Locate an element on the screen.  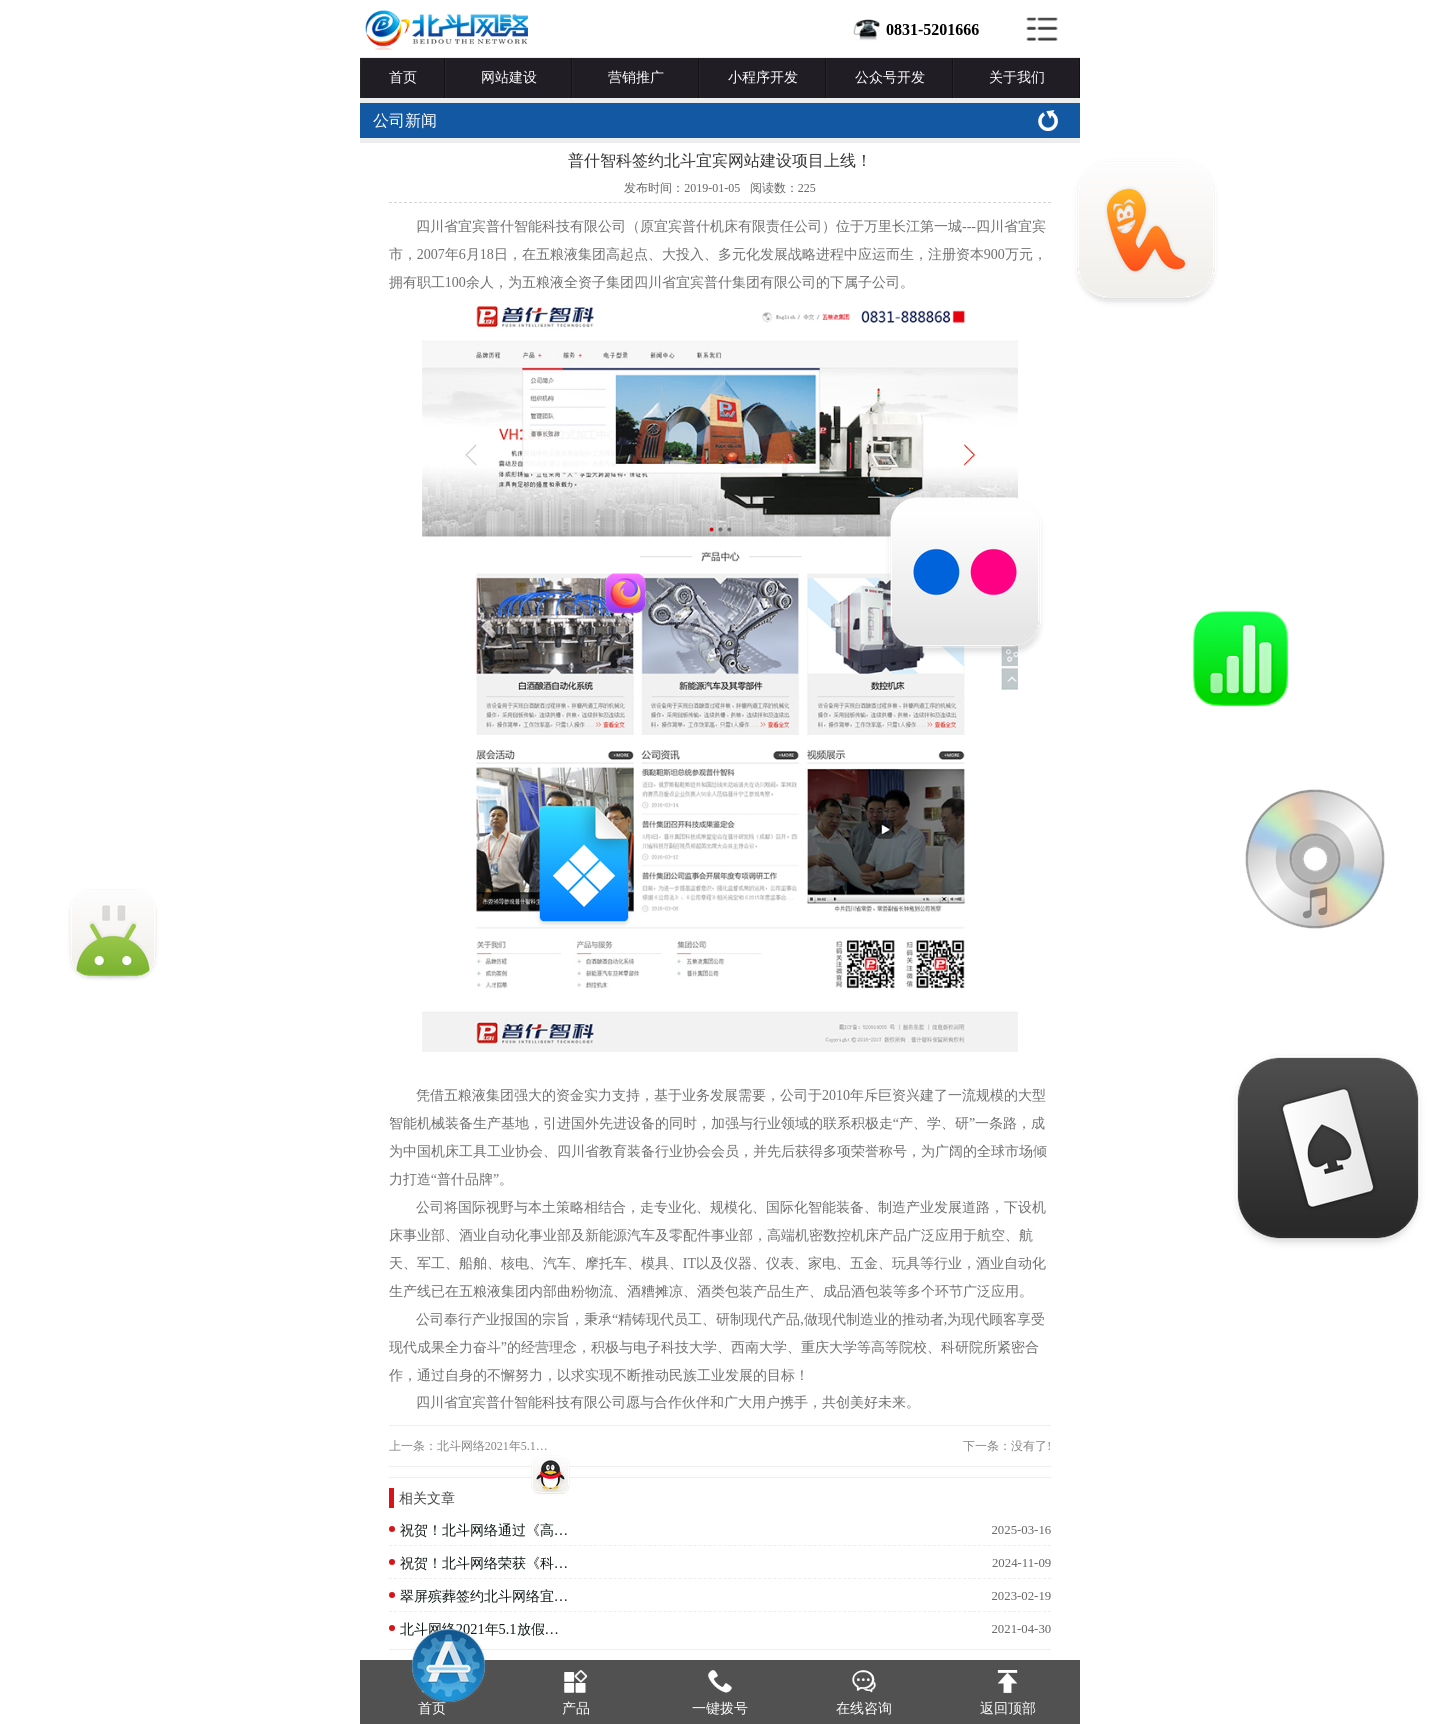
launch gnome nibbles snake game is located at coordinates (1146, 230).